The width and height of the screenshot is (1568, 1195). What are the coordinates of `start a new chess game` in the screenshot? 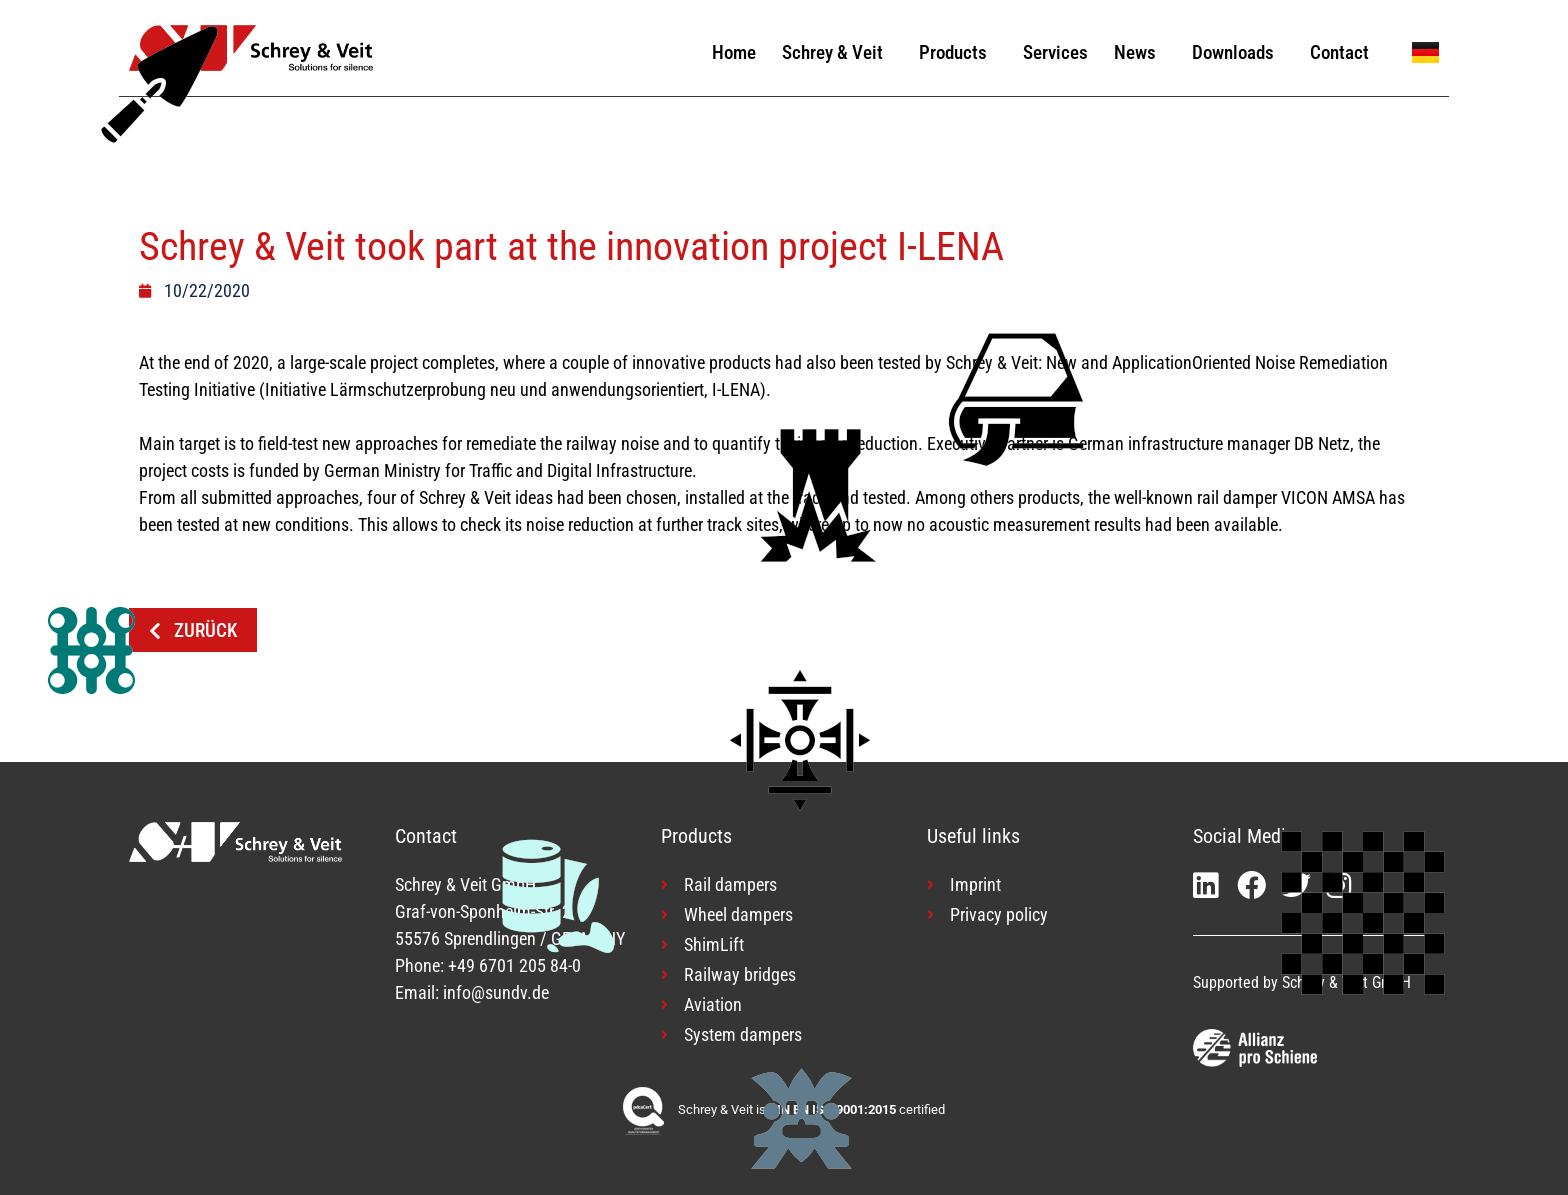 It's located at (1363, 913).